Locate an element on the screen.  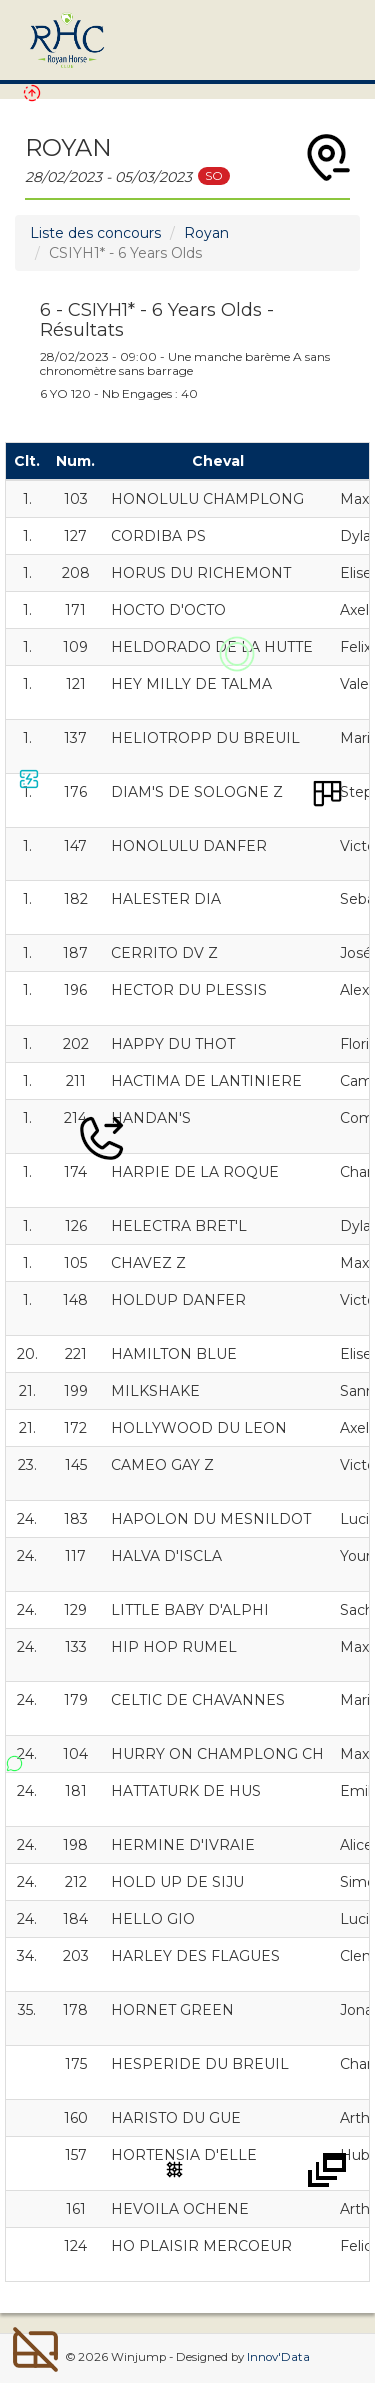
start recording audio or video is located at coordinates (237, 654).